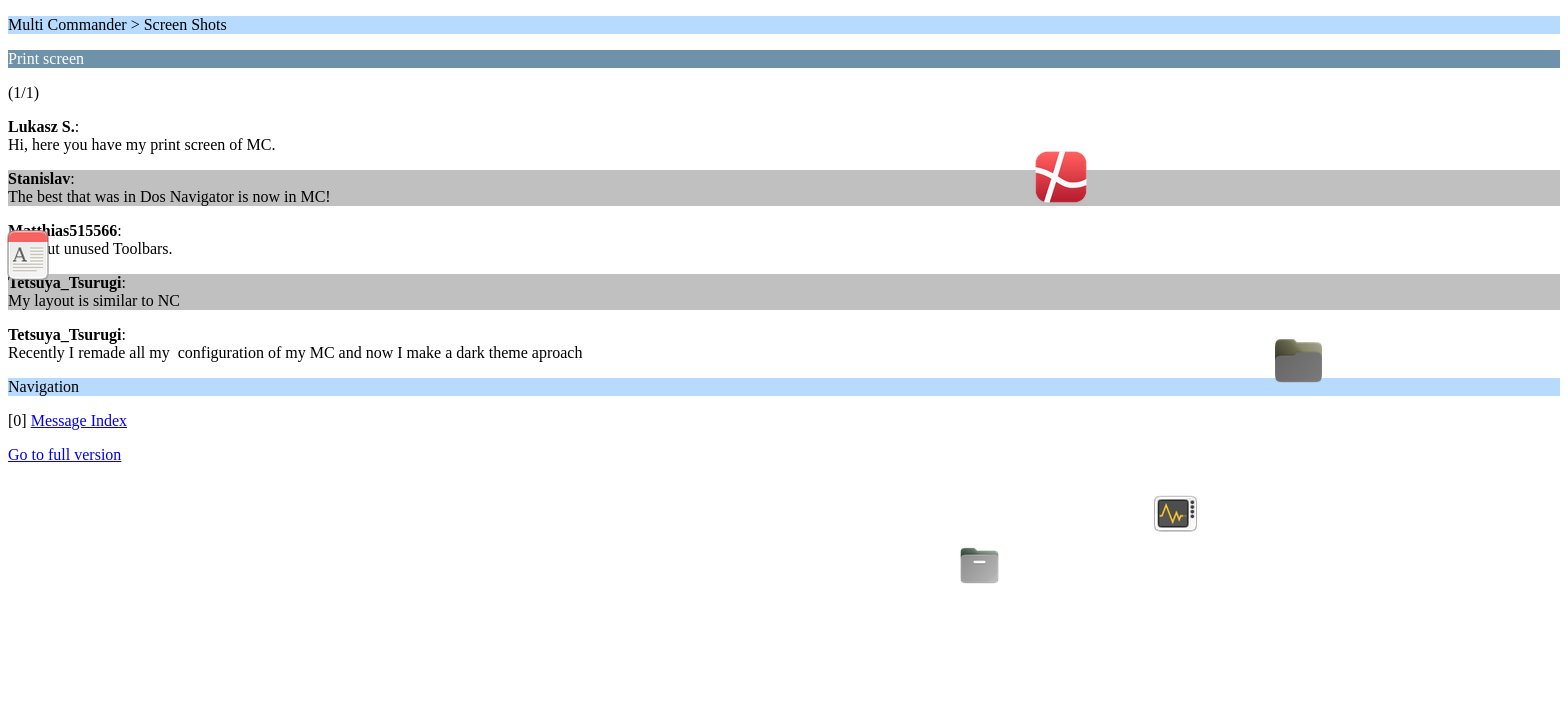 Image resolution: width=1568 pixels, height=720 pixels. What do you see at coordinates (1061, 177) in the screenshot?
I see `open wineglass app for managing wine/windows applications` at bounding box center [1061, 177].